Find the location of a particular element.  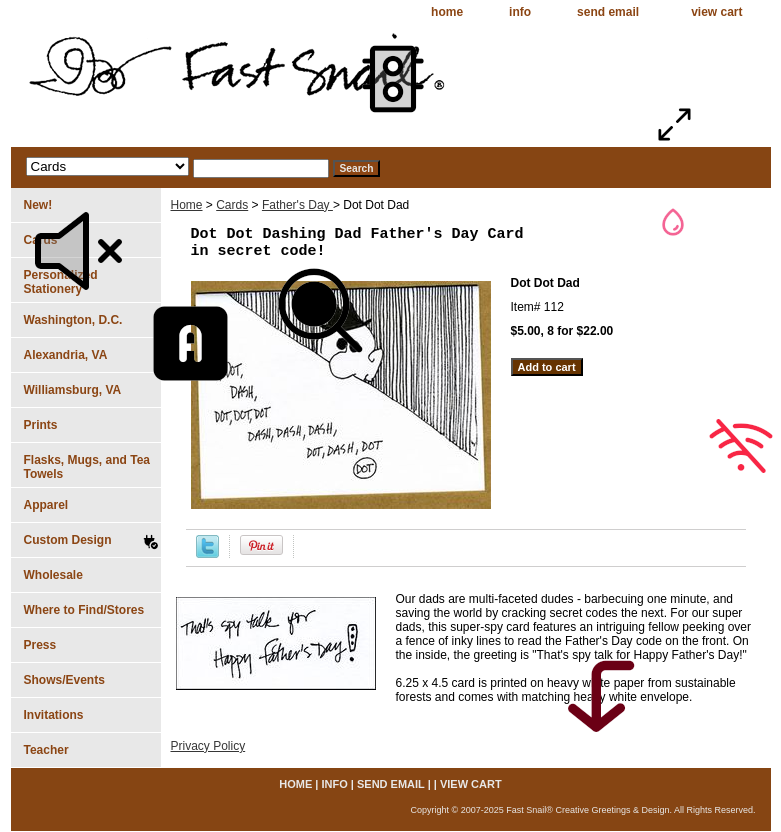

go back and down in navigation is located at coordinates (601, 694).